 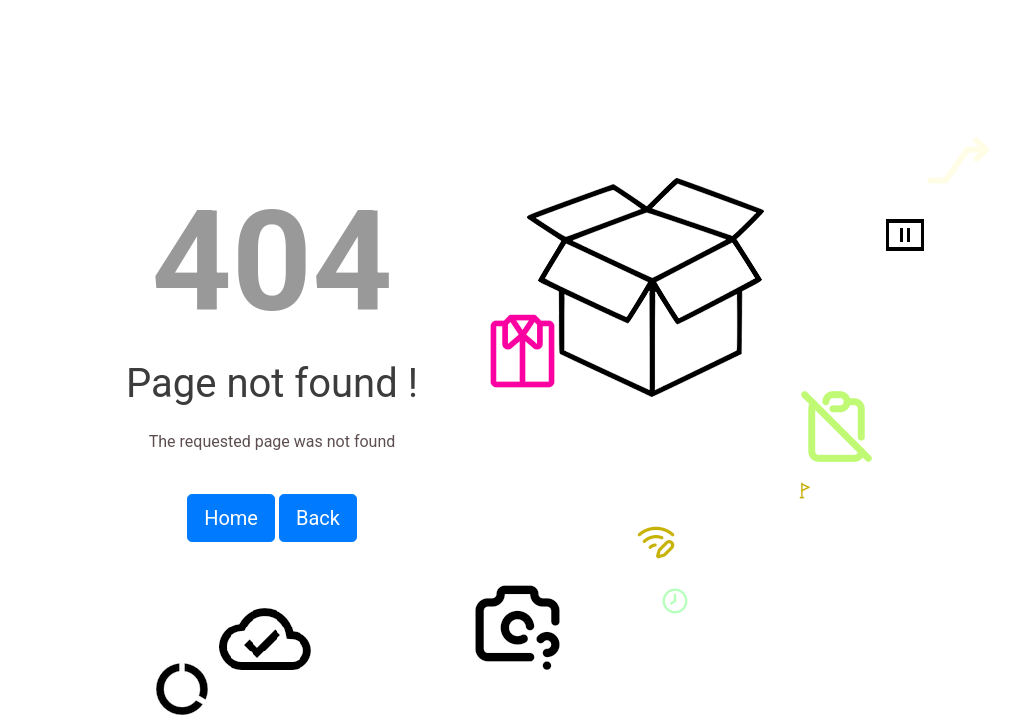 I want to click on flag or mark an item for follow-up, so click(x=803, y=490).